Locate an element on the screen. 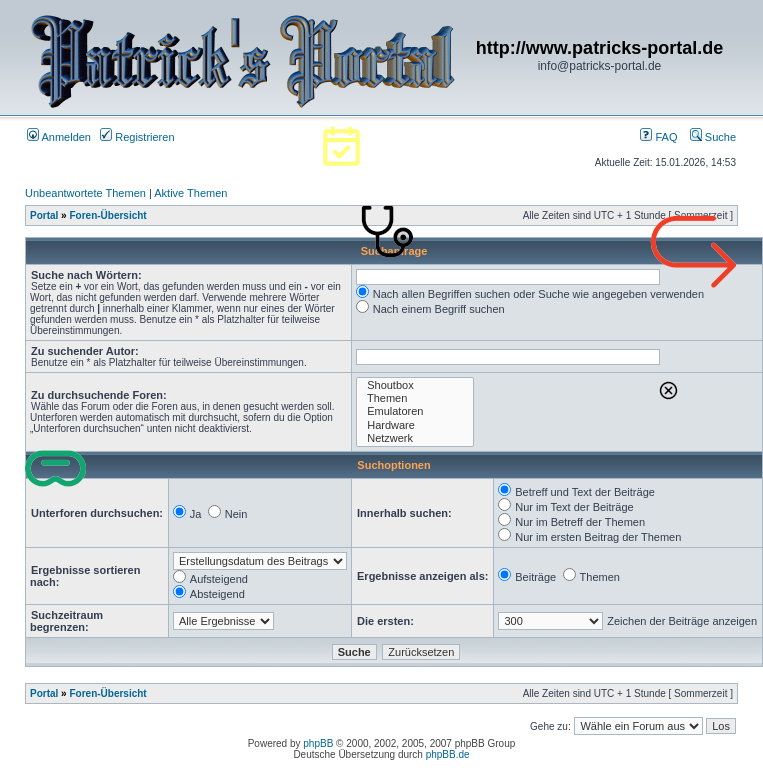 This screenshot has width=763, height=782. redo or repeat last action is located at coordinates (693, 248).